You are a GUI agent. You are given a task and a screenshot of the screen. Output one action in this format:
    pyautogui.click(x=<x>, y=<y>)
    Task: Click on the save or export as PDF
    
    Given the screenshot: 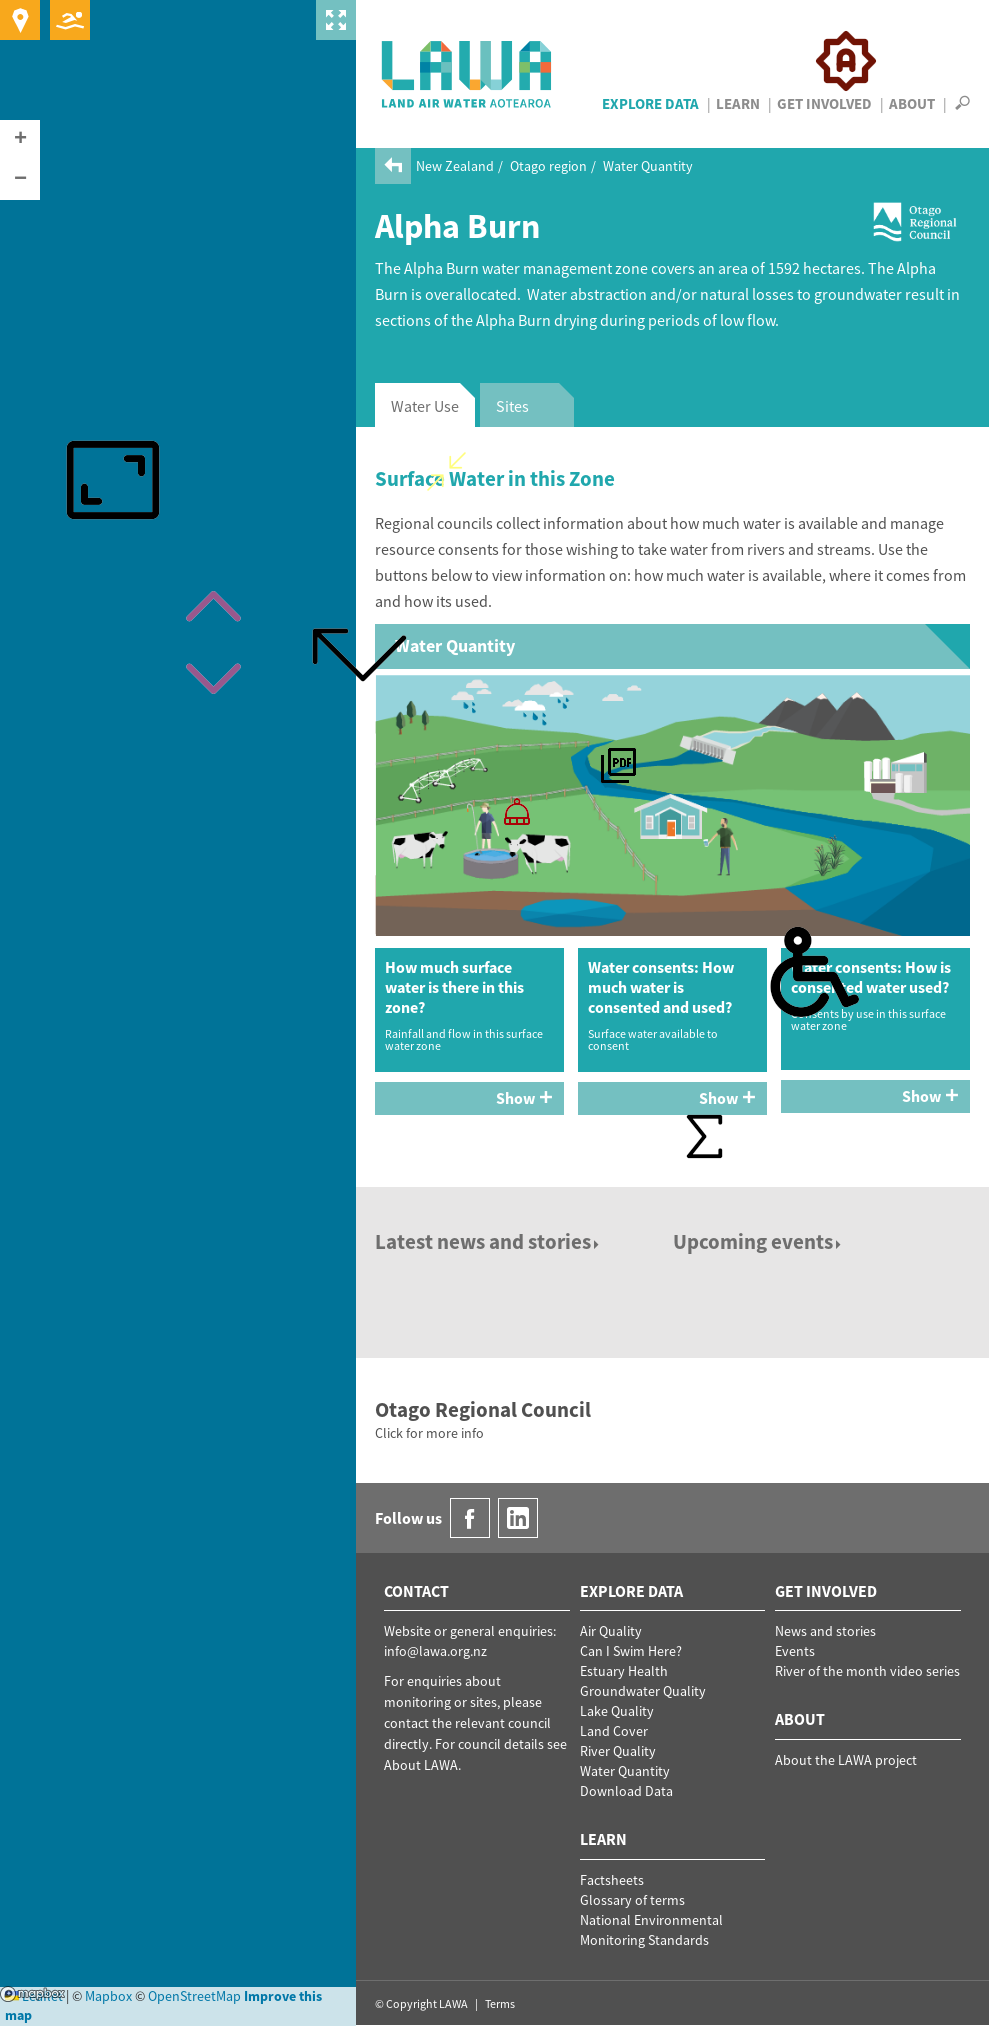 What is the action you would take?
    pyautogui.click(x=618, y=765)
    